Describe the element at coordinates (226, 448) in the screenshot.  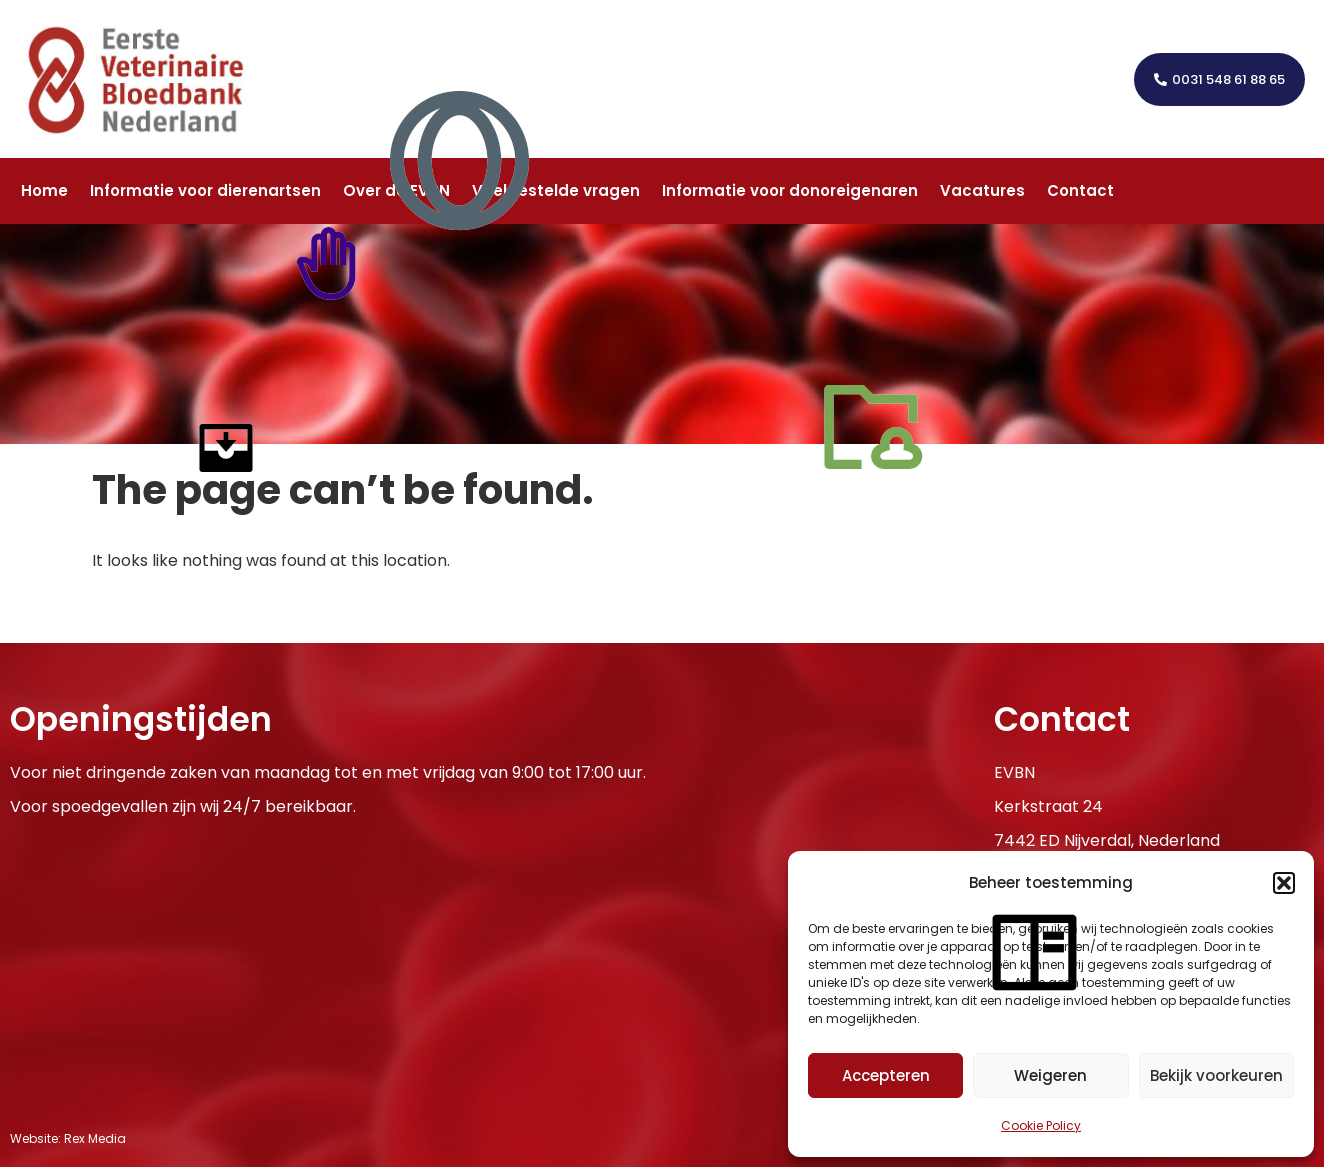
I see `import files or data into the application` at that location.